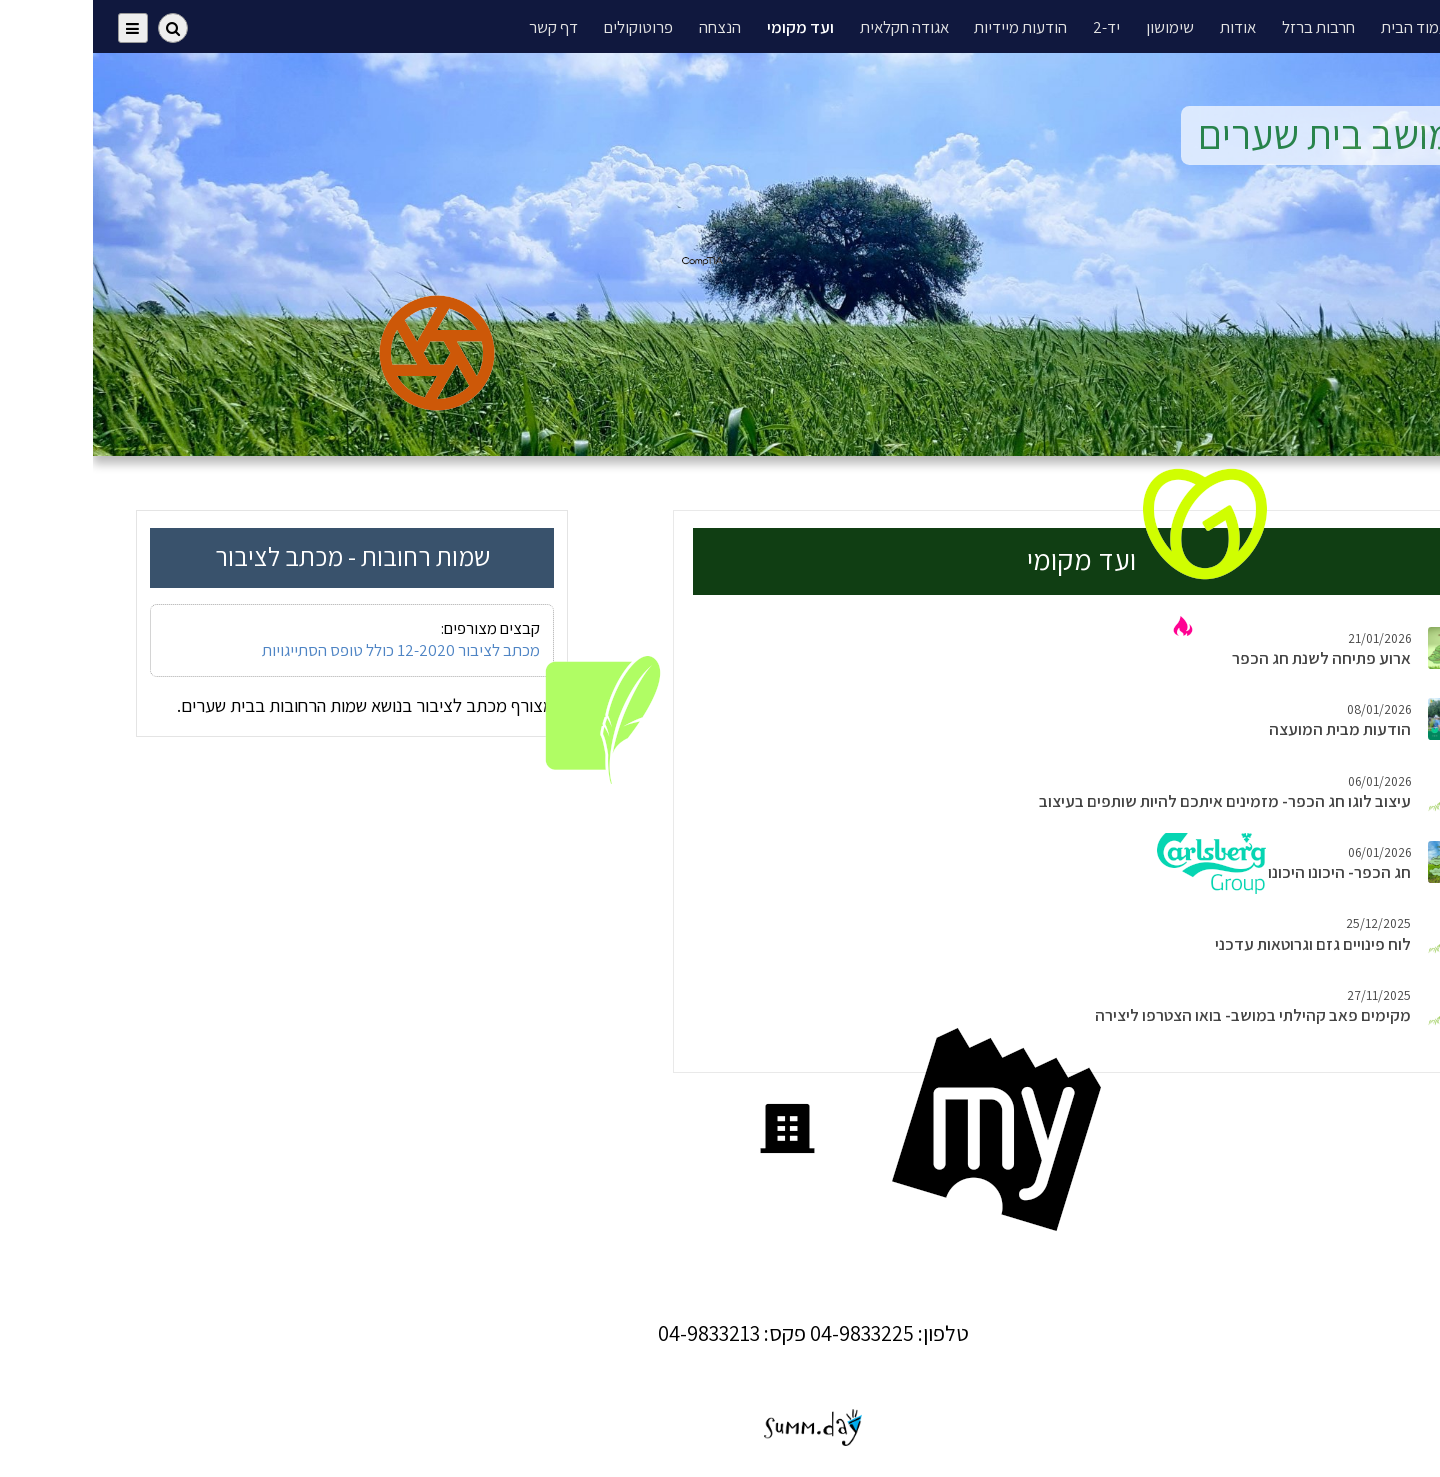  Describe the element at coordinates (1211, 863) in the screenshot. I see `Carlsberg Group company logo` at that location.